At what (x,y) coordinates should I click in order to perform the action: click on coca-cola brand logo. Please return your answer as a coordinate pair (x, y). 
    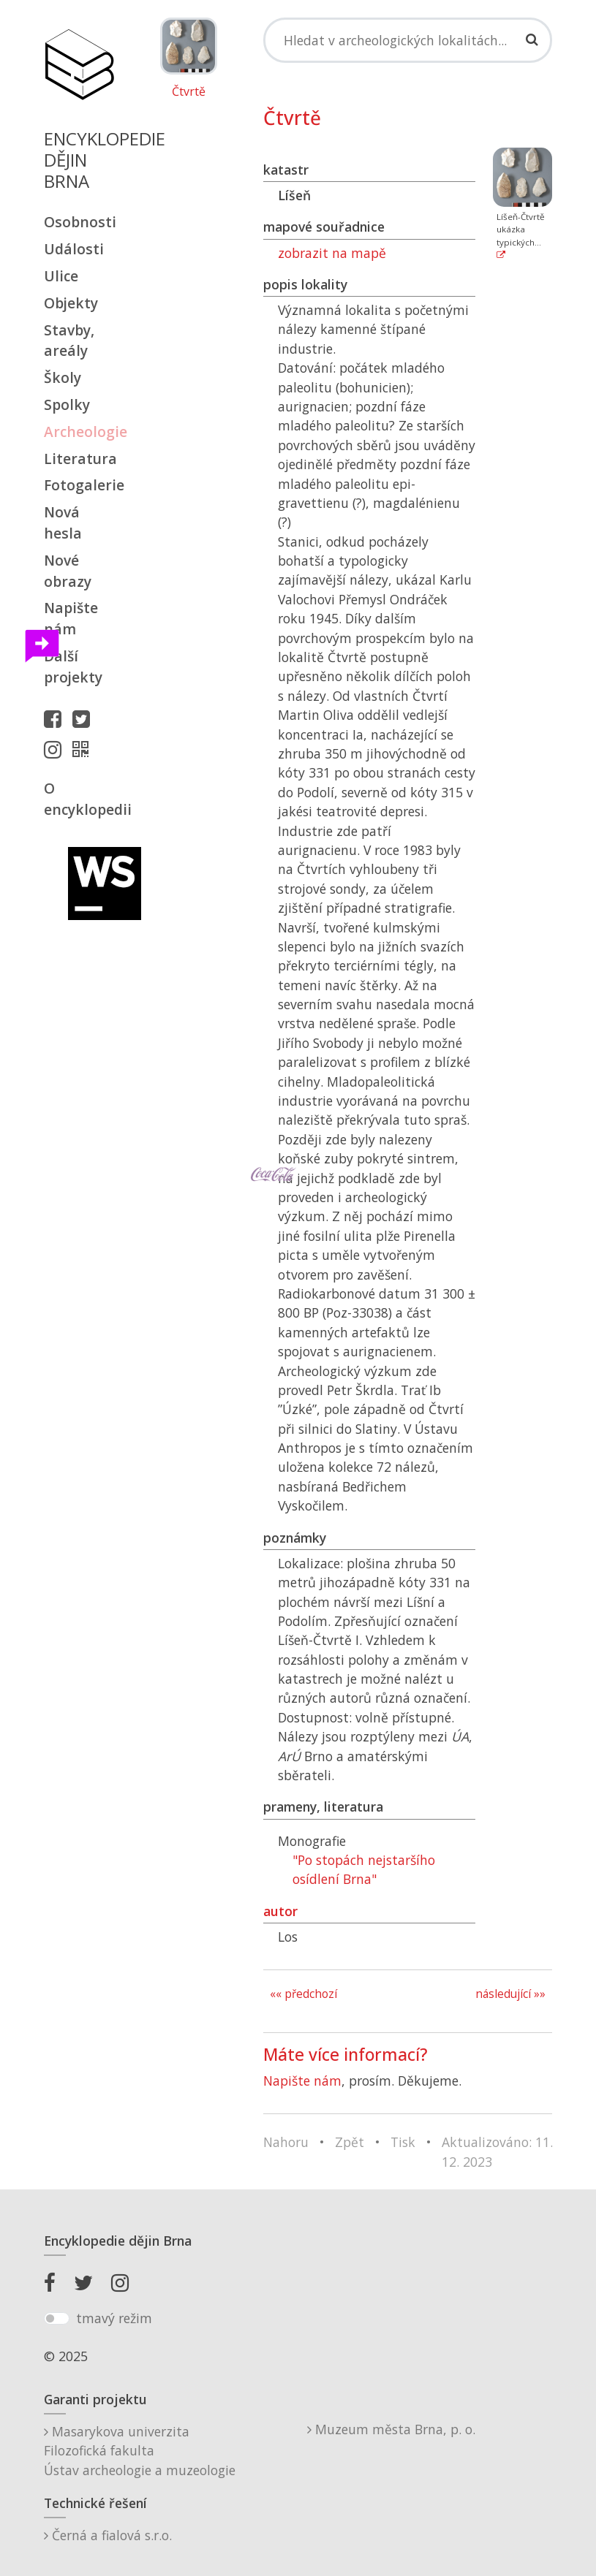
    Looking at the image, I should click on (274, 1174).